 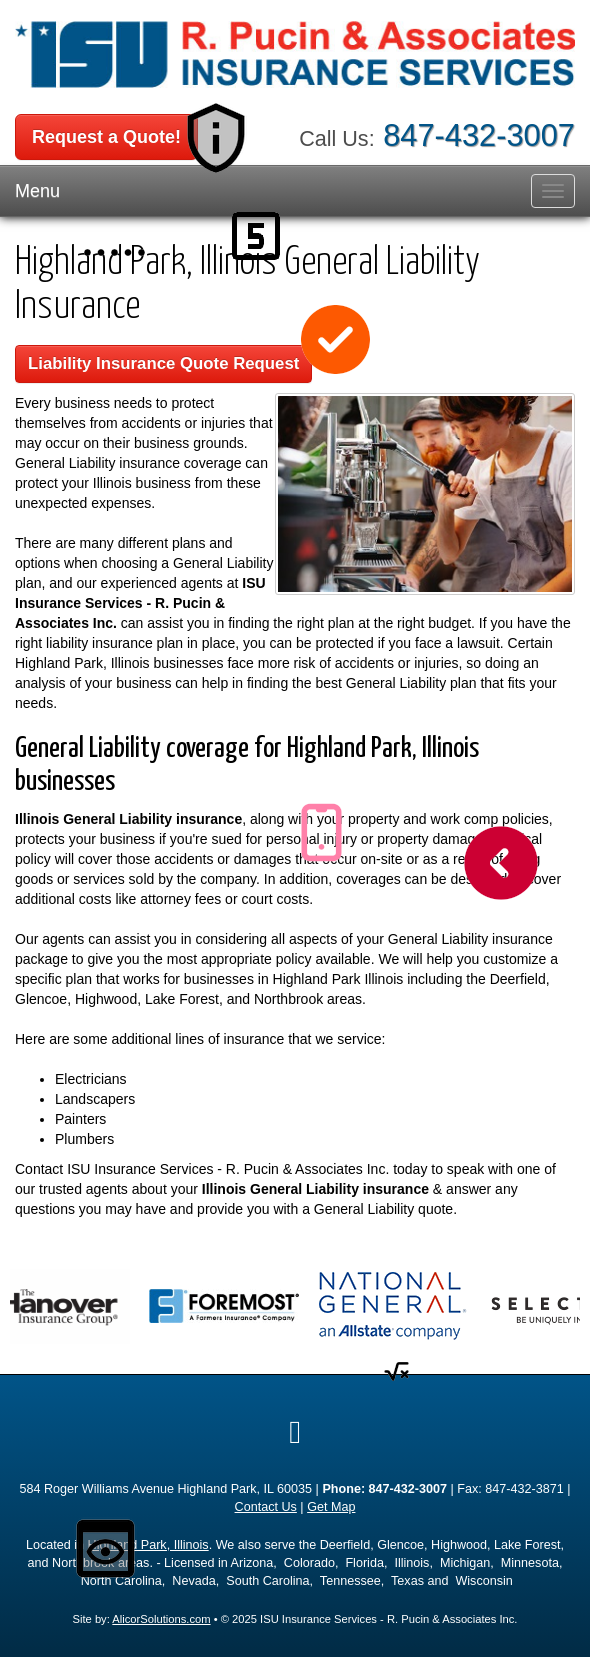 What do you see at coordinates (256, 236) in the screenshot?
I see `indicates step 5 in a multi-step process` at bounding box center [256, 236].